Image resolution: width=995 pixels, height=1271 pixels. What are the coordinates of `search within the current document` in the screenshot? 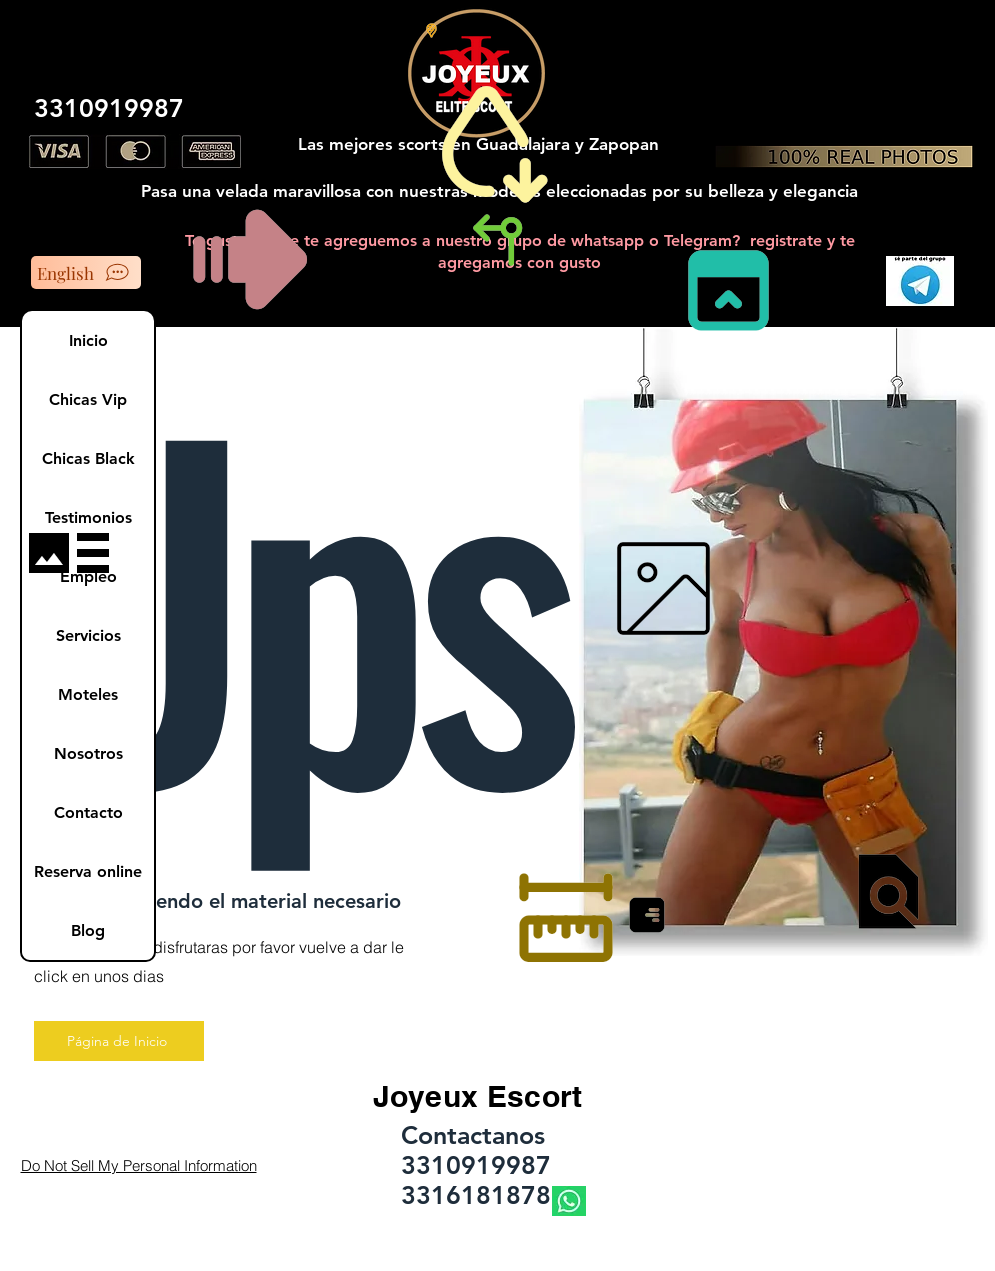 It's located at (888, 891).